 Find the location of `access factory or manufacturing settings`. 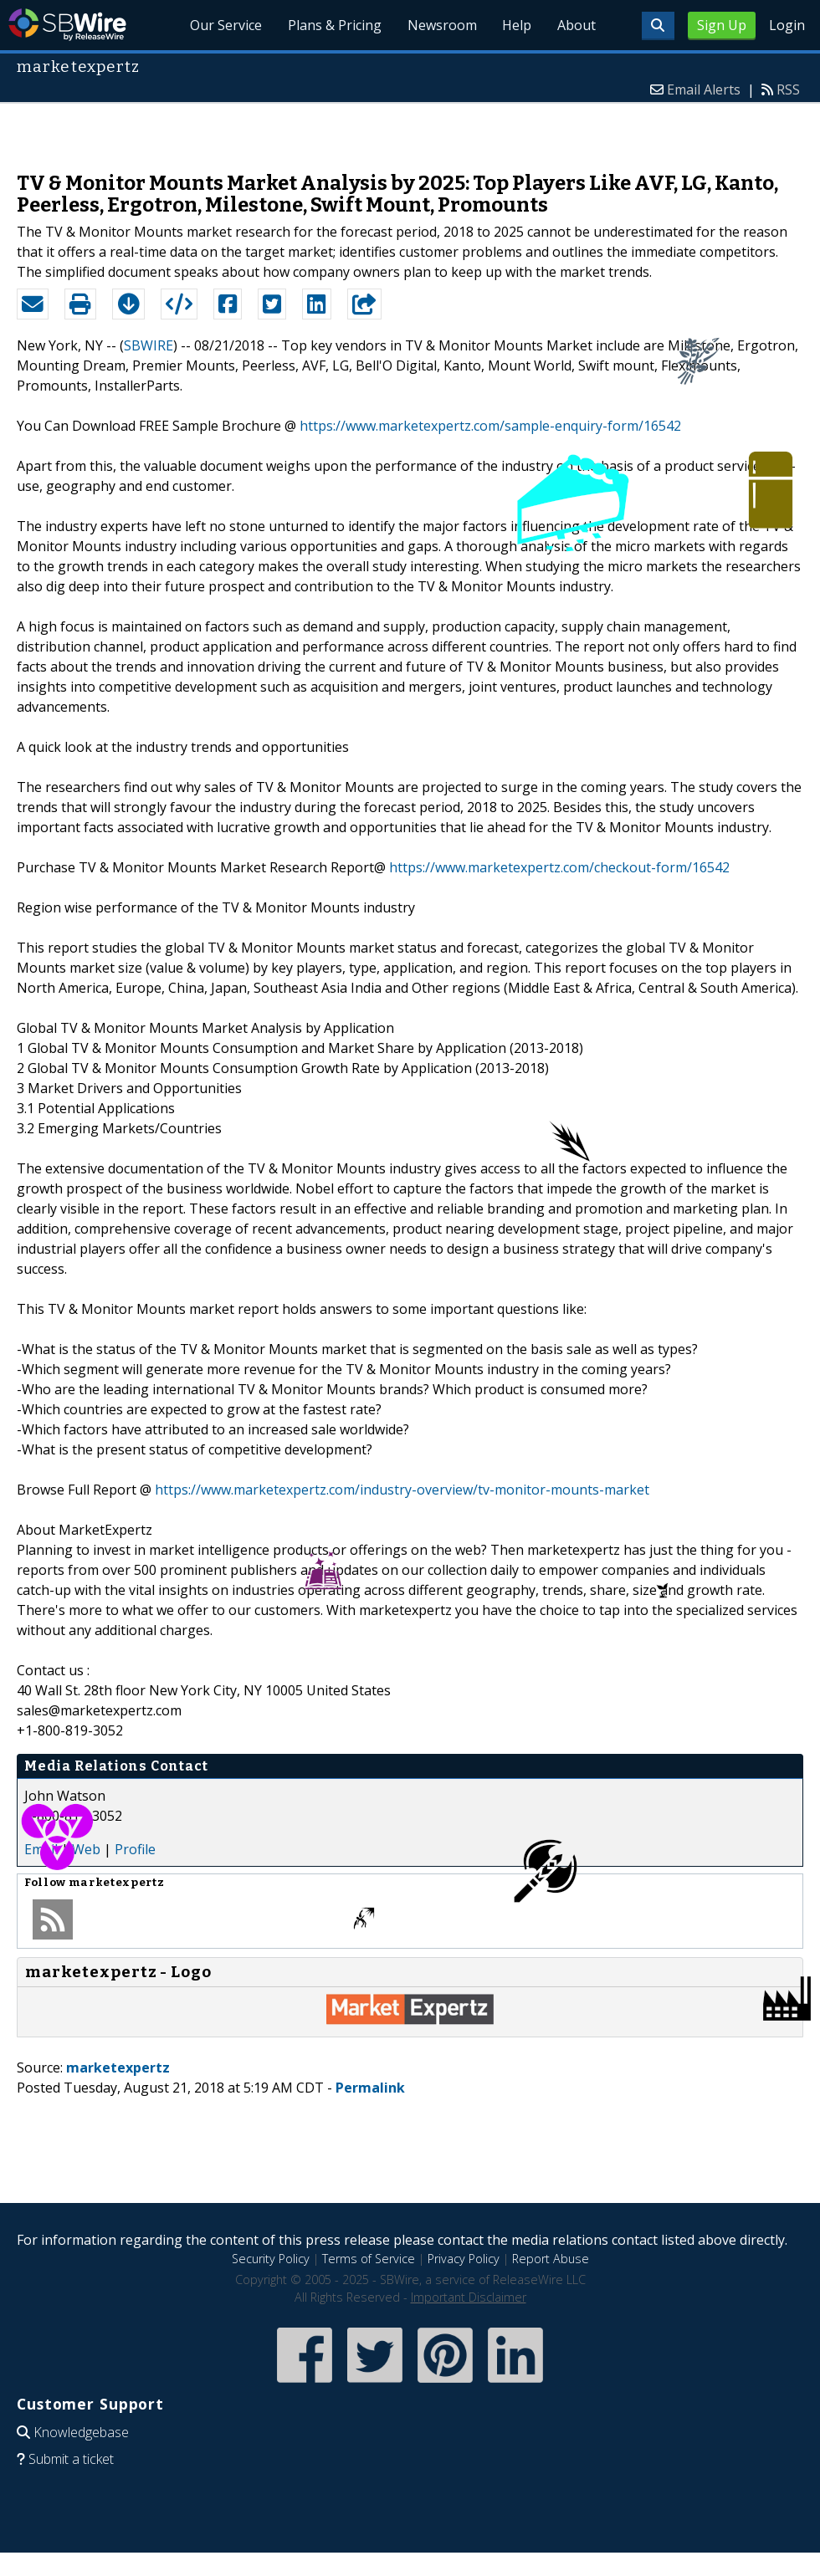

access factory or manufacturing settings is located at coordinates (787, 1996).